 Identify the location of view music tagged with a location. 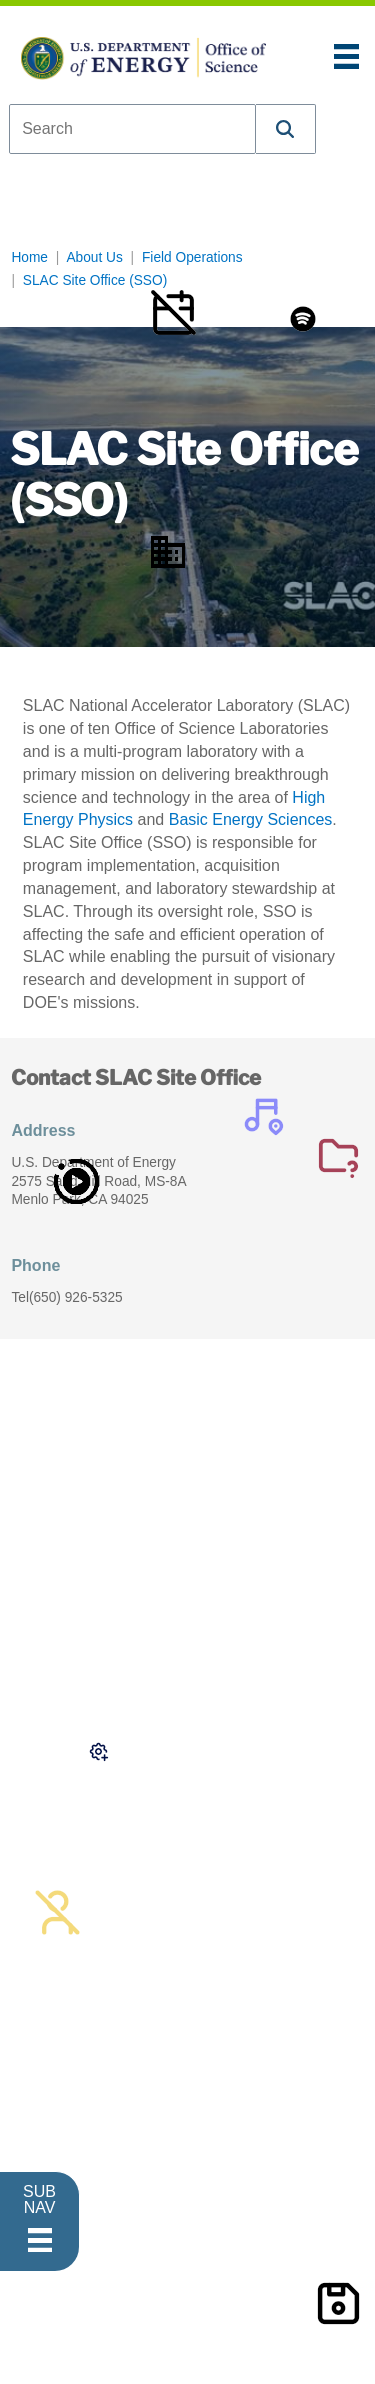
(263, 1115).